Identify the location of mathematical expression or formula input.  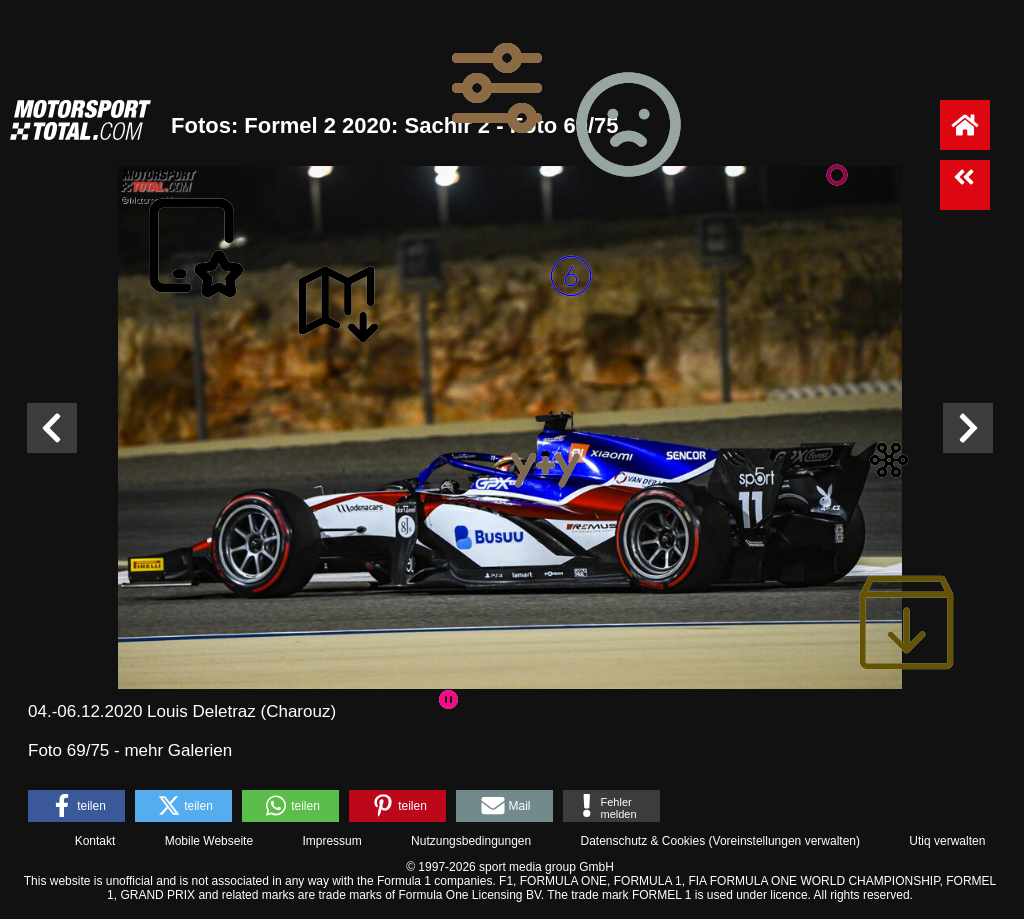
(545, 465).